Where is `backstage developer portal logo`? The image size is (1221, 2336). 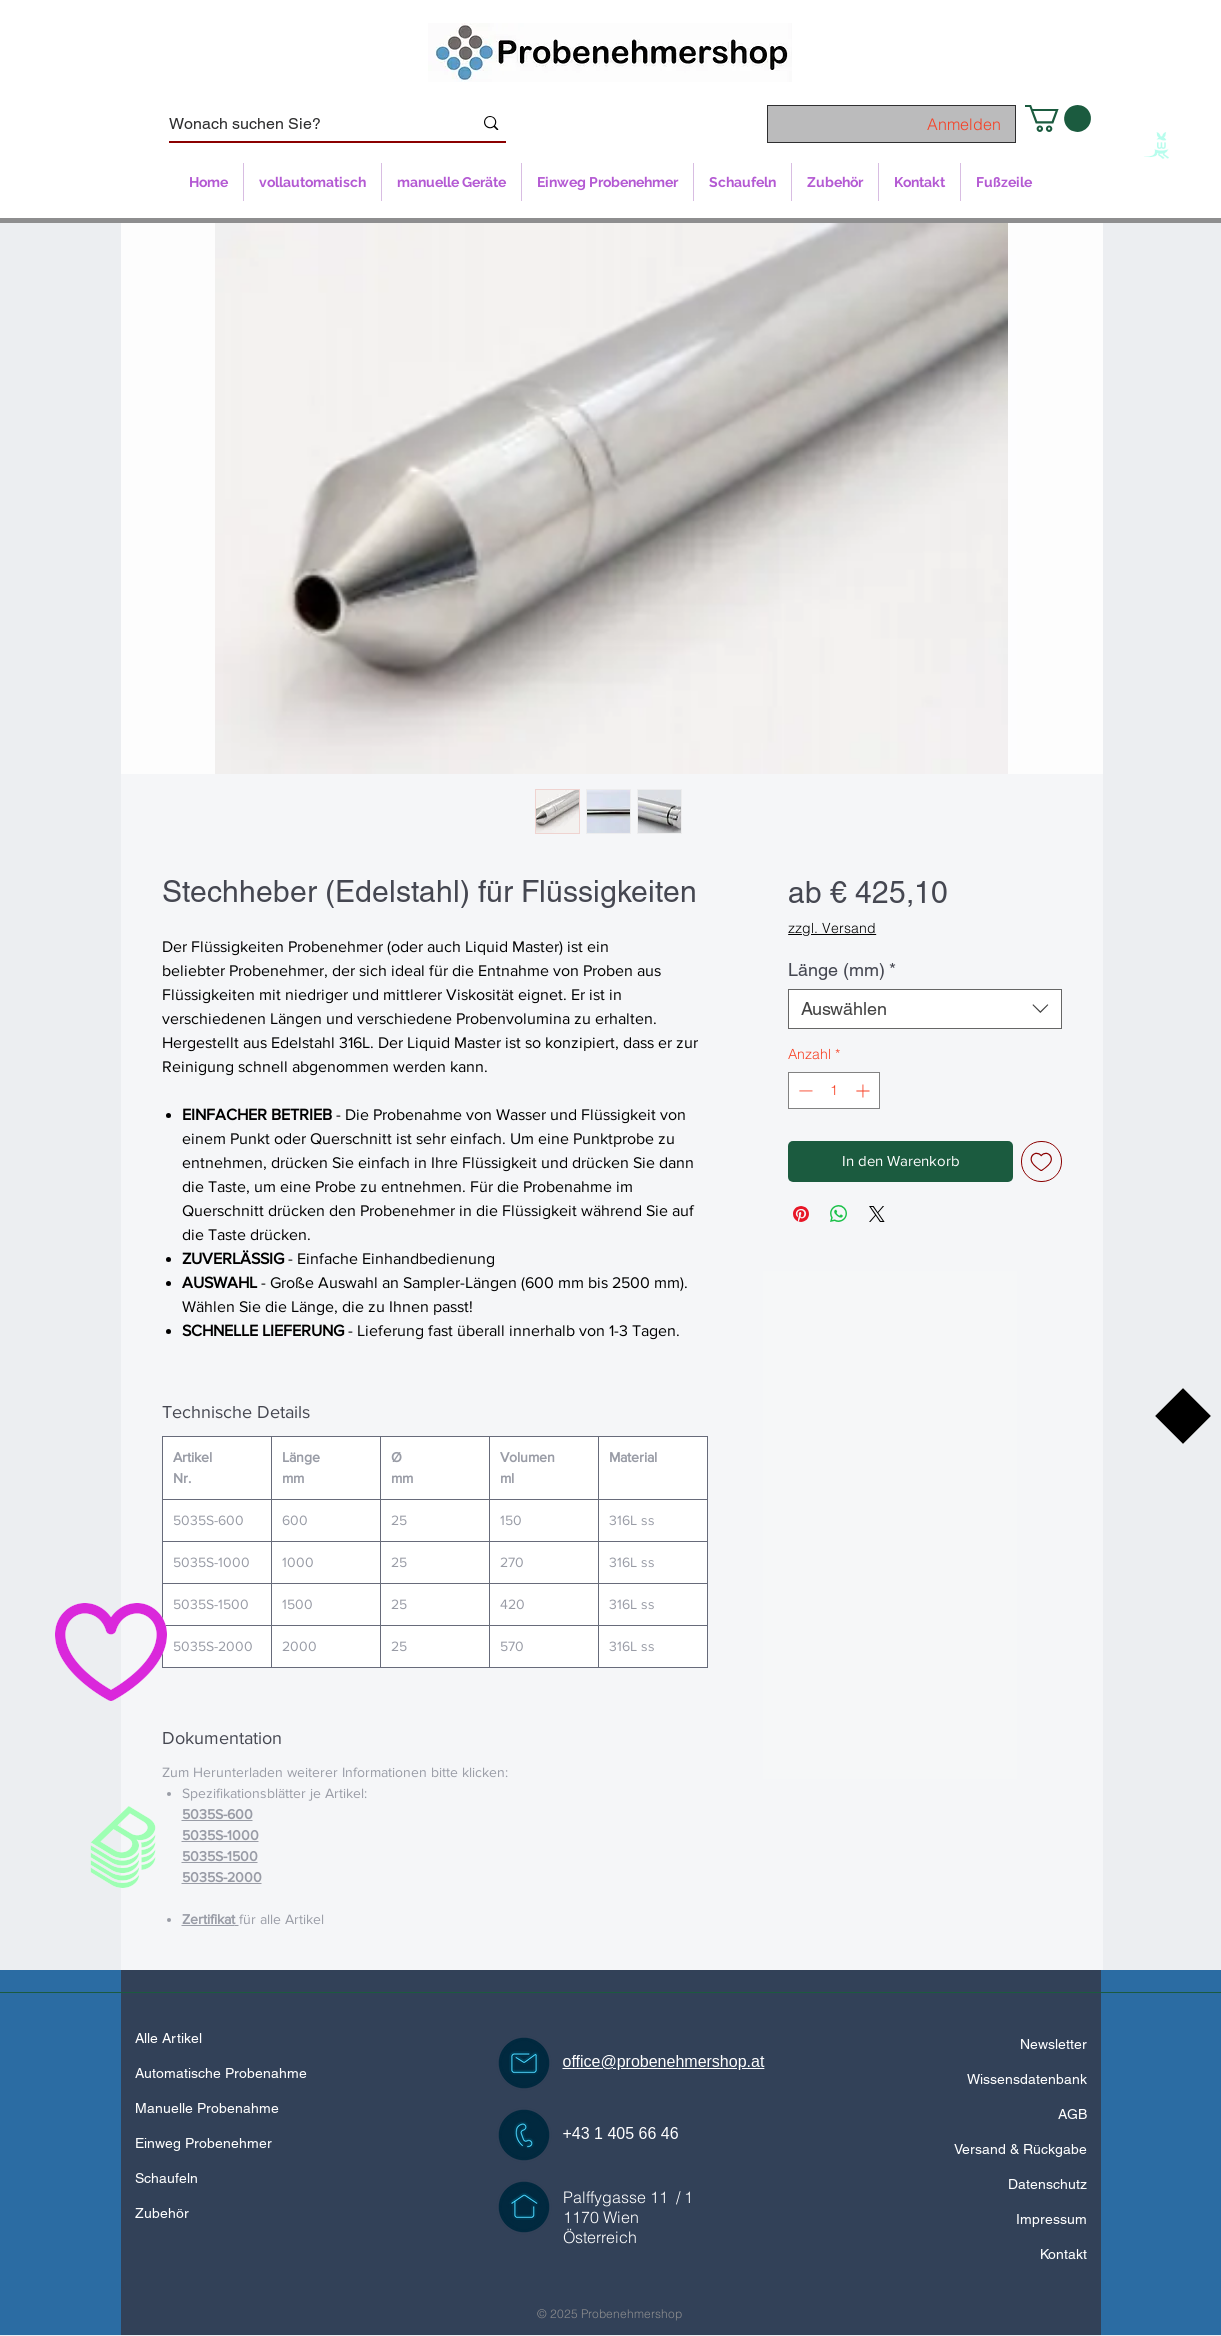
backstage developer portal logo is located at coordinates (123, 1847).